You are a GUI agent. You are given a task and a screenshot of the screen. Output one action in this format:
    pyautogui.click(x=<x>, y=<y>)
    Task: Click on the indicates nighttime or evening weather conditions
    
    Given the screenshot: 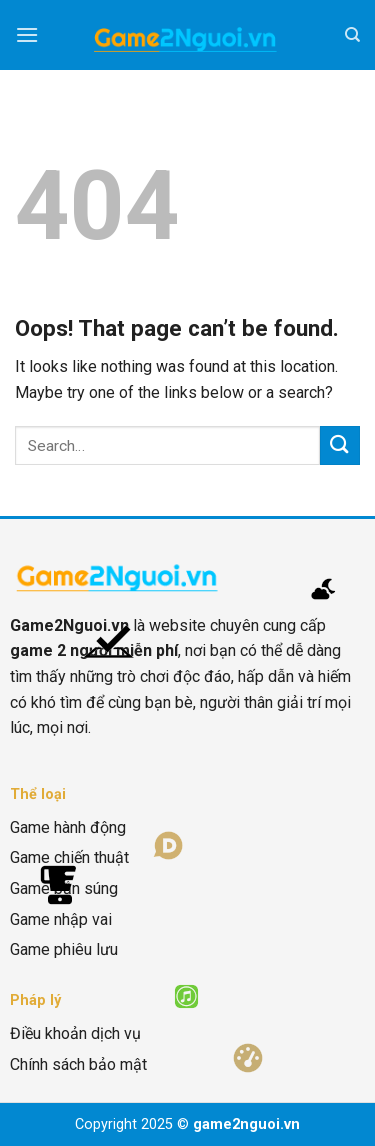 What is the action you would take?
    pyautogui.click(x=323, y=589)
    